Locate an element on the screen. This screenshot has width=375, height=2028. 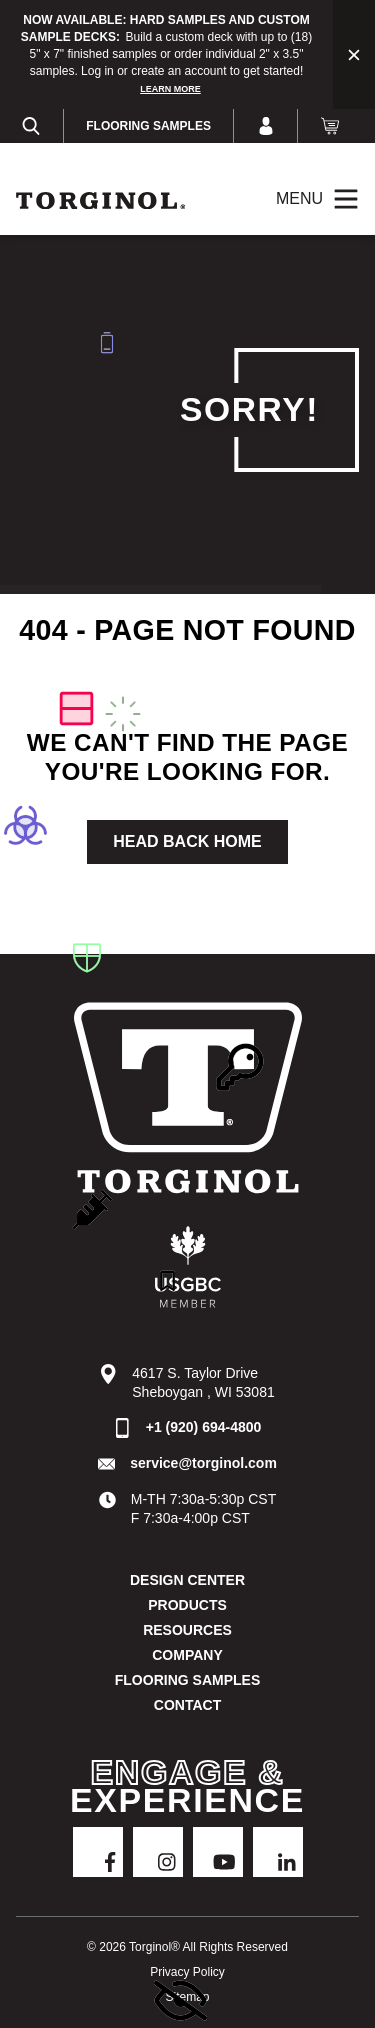
indicates hazardous or dangerous content is located at coordinates (25, 826).